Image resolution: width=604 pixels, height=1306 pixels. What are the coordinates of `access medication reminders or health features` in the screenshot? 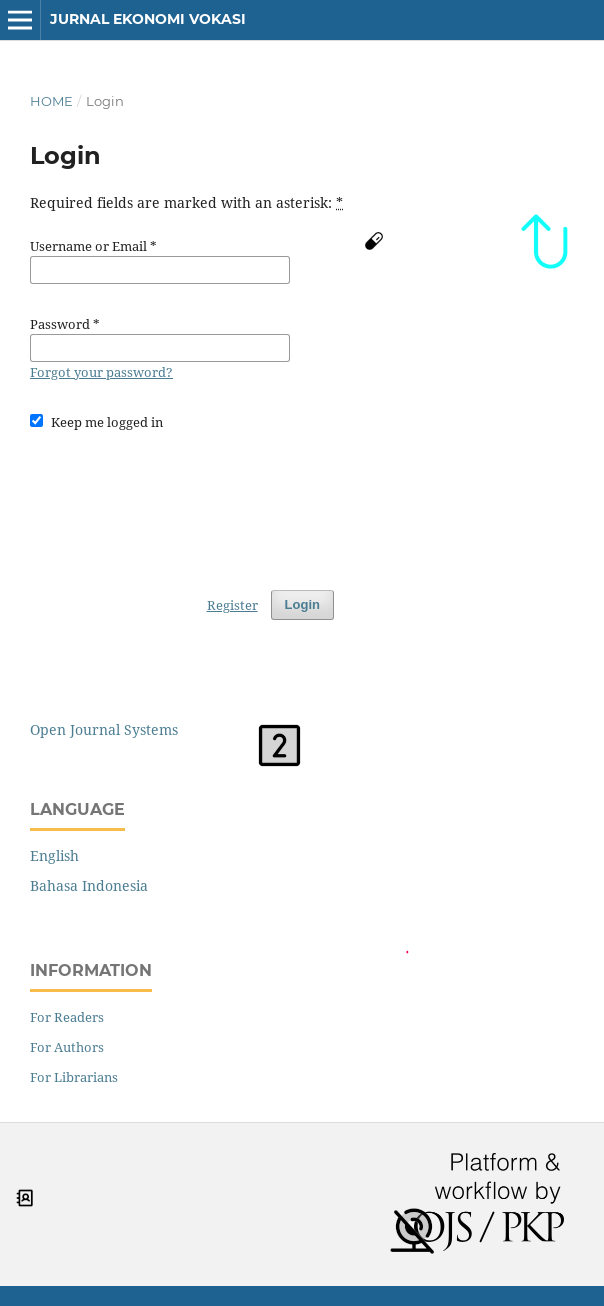 It's located at (374, 241).